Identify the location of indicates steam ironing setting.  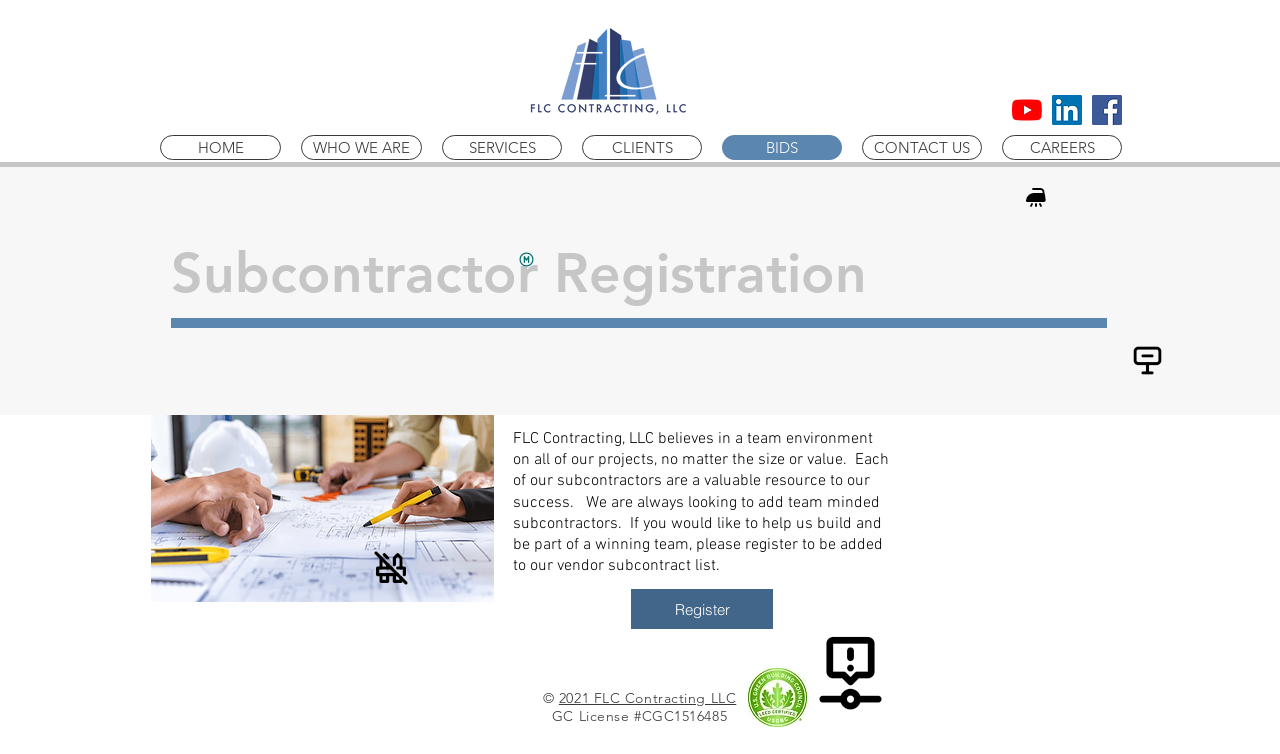
(1036, 197).